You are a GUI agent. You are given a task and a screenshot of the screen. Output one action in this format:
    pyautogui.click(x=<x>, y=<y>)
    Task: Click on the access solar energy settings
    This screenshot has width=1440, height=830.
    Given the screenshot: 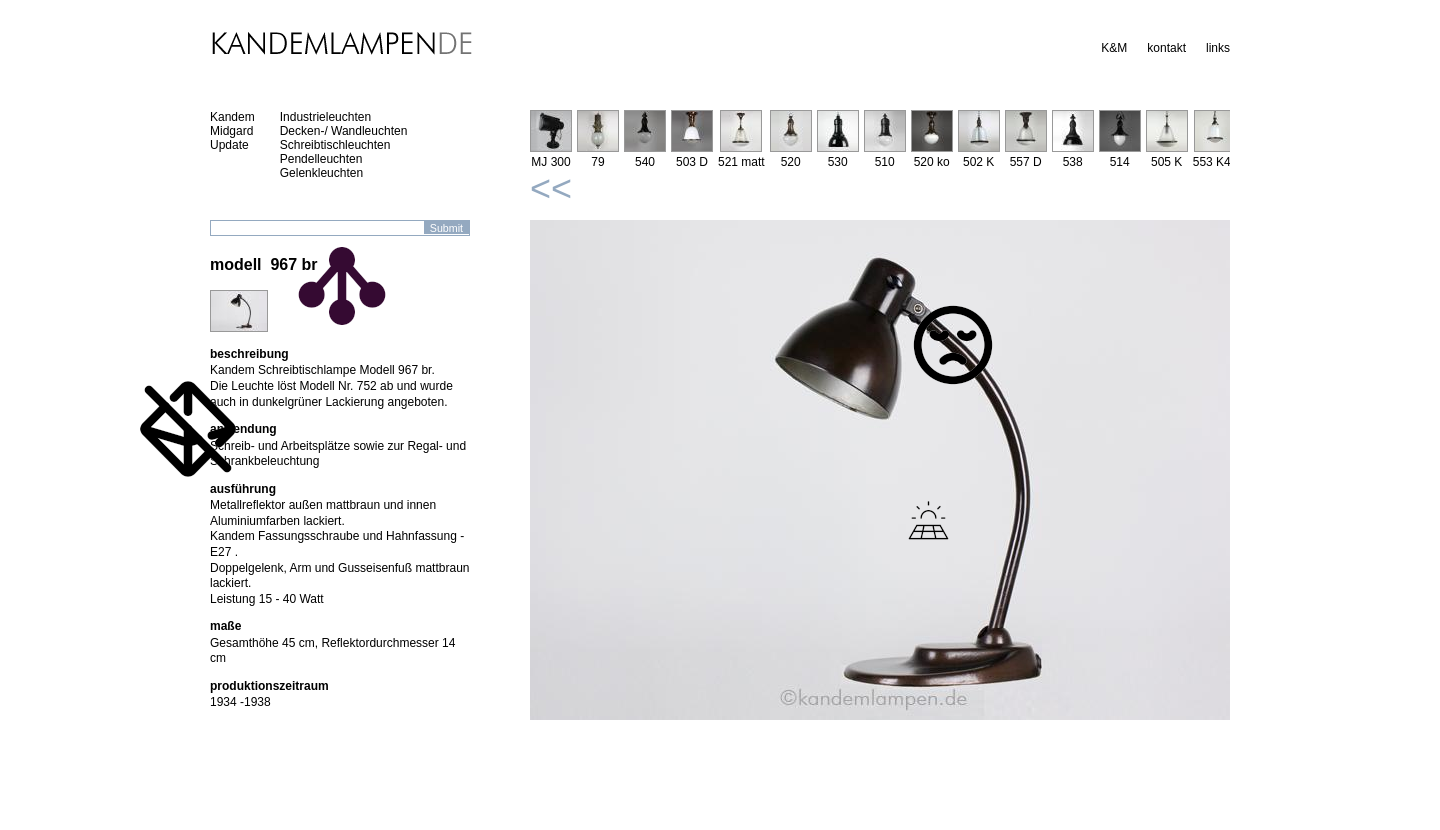 What is the action you would take?
    pyautogui.click(x=928, y=522)
    